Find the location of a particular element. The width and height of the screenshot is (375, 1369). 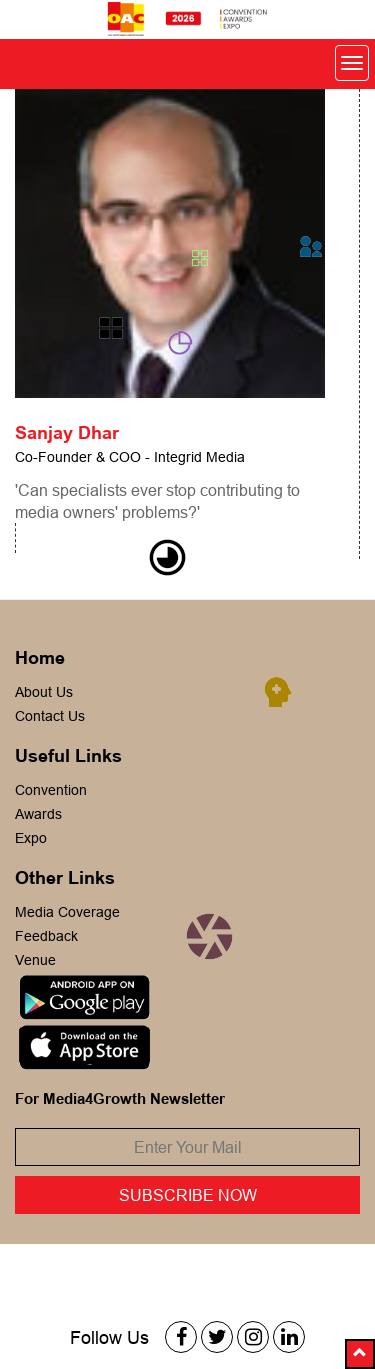

open camera or take a photo is located at coordinates (209, 936).